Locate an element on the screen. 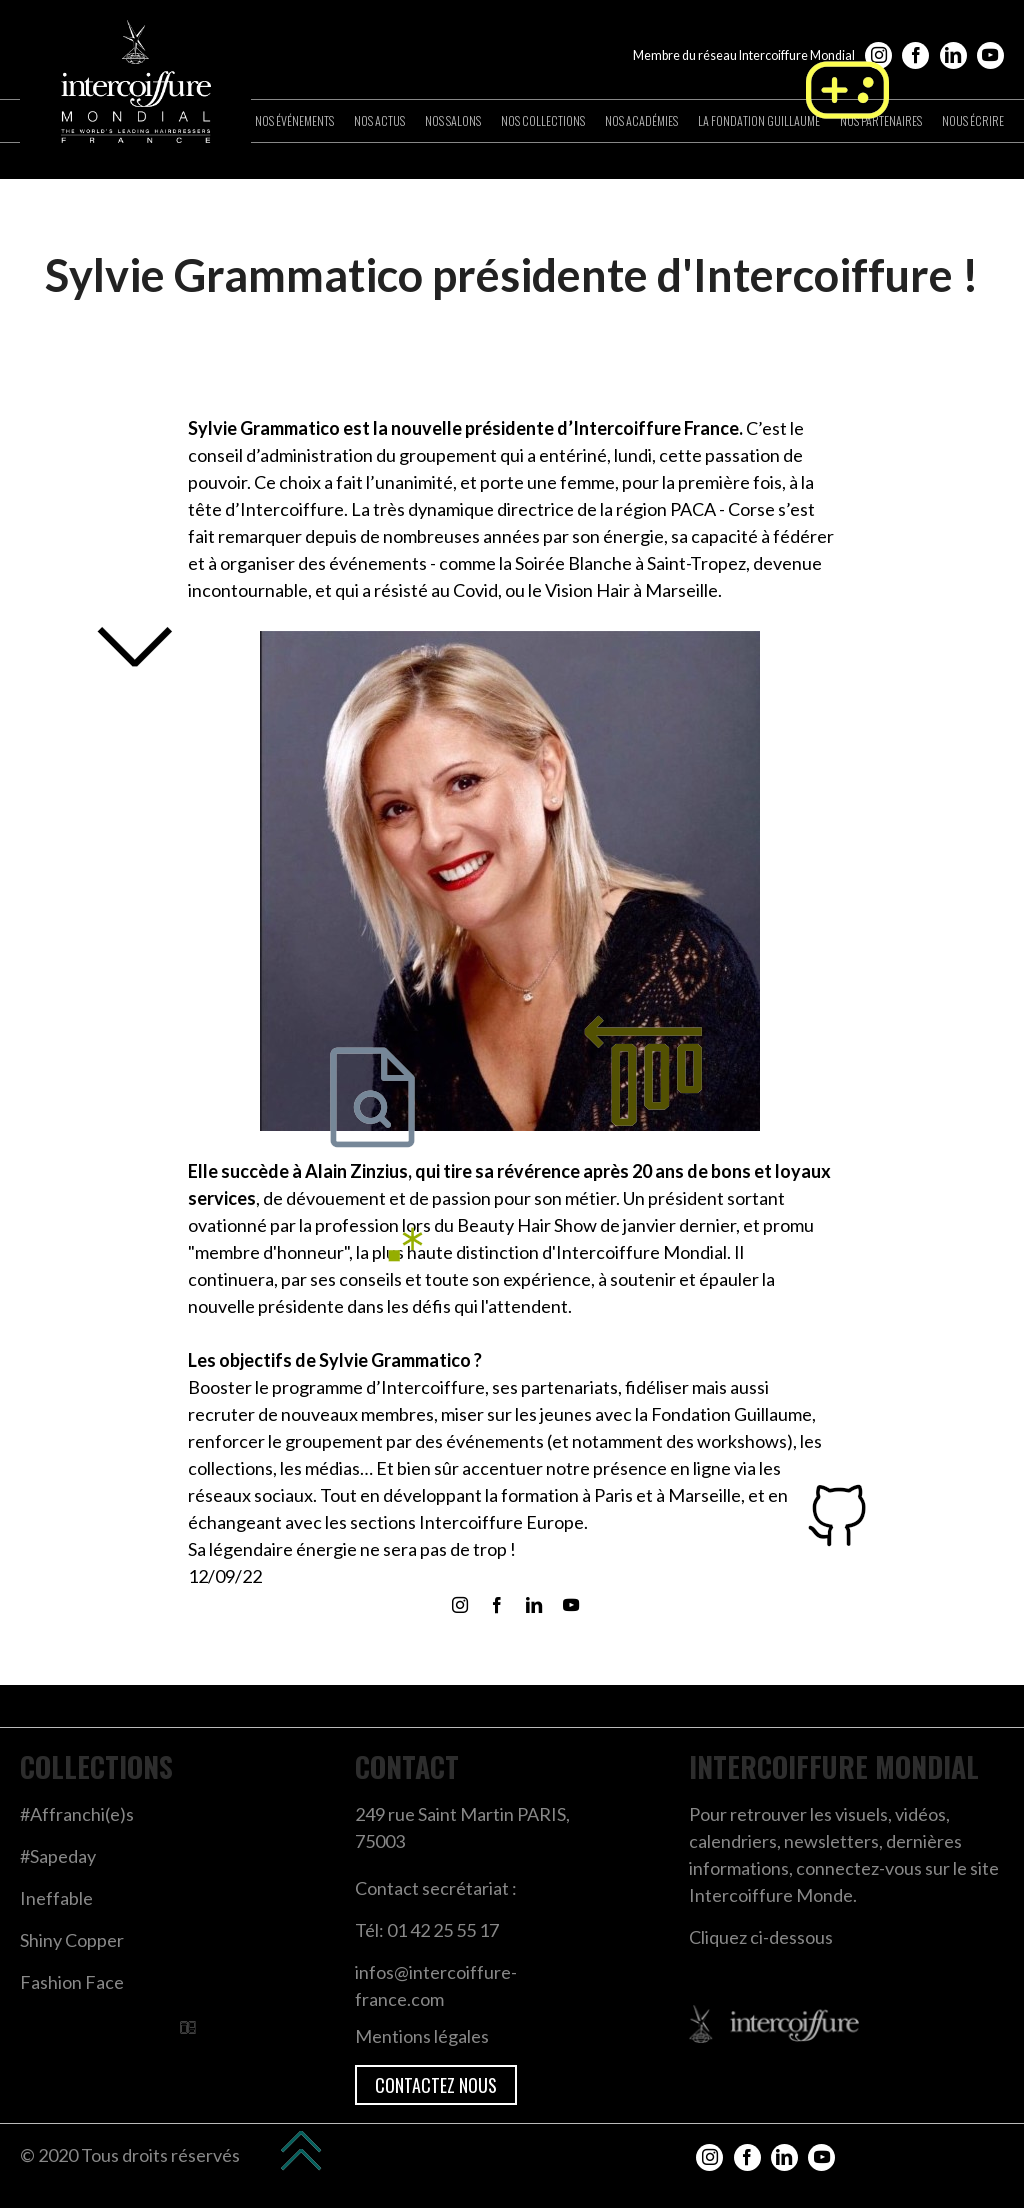 Image resolution: width=1024 pixels, height=2208 pixels. toggle regular expression search mode is located at coordinates (405, 1244).